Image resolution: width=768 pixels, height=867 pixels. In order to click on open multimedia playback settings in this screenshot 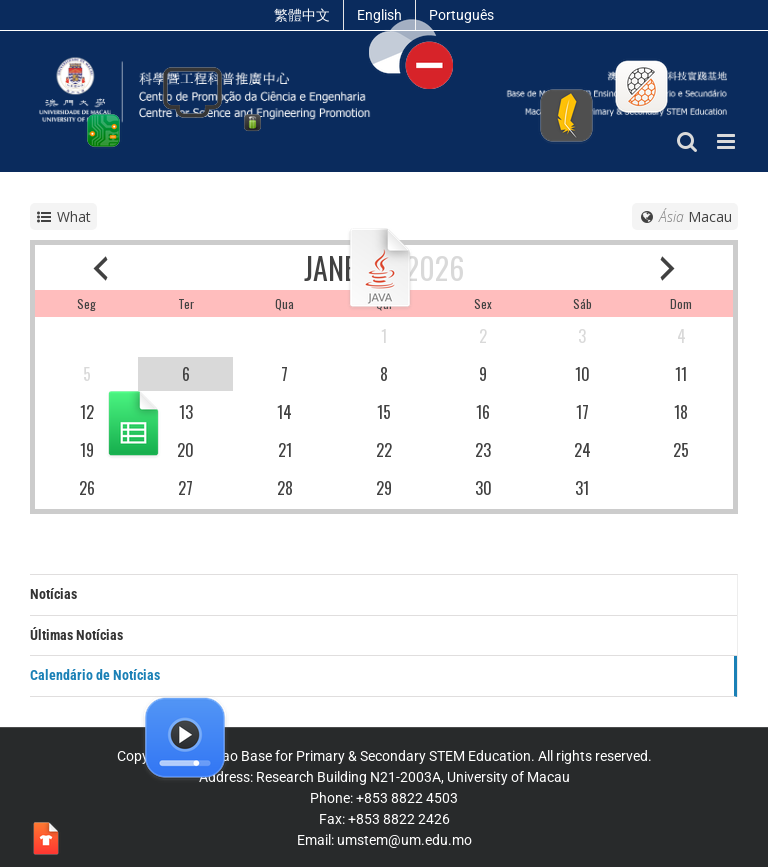, I will do `click(185, 739)`.